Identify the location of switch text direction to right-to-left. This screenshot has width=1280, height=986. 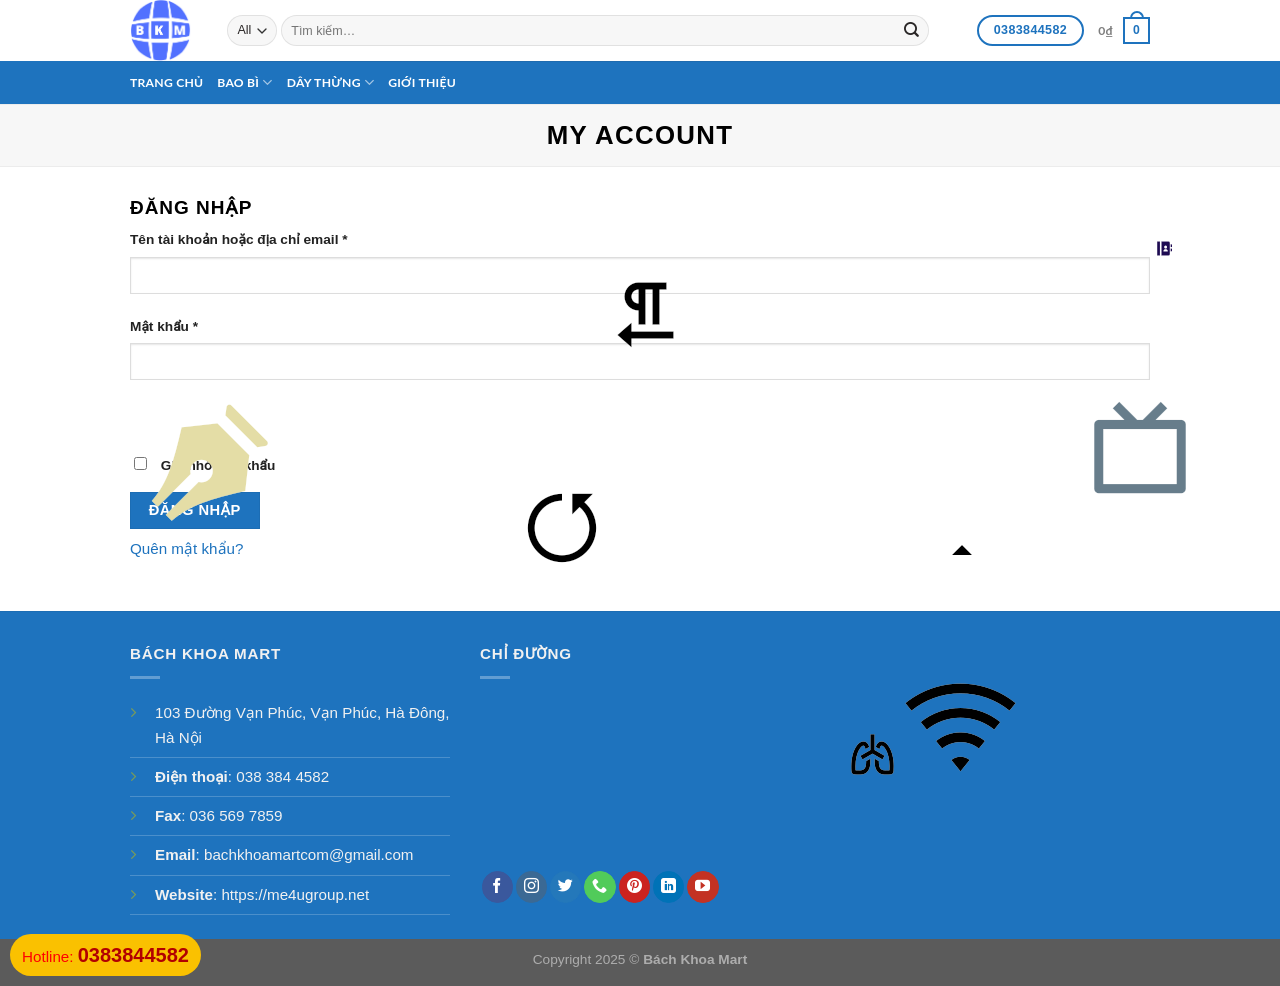
(649, 314).